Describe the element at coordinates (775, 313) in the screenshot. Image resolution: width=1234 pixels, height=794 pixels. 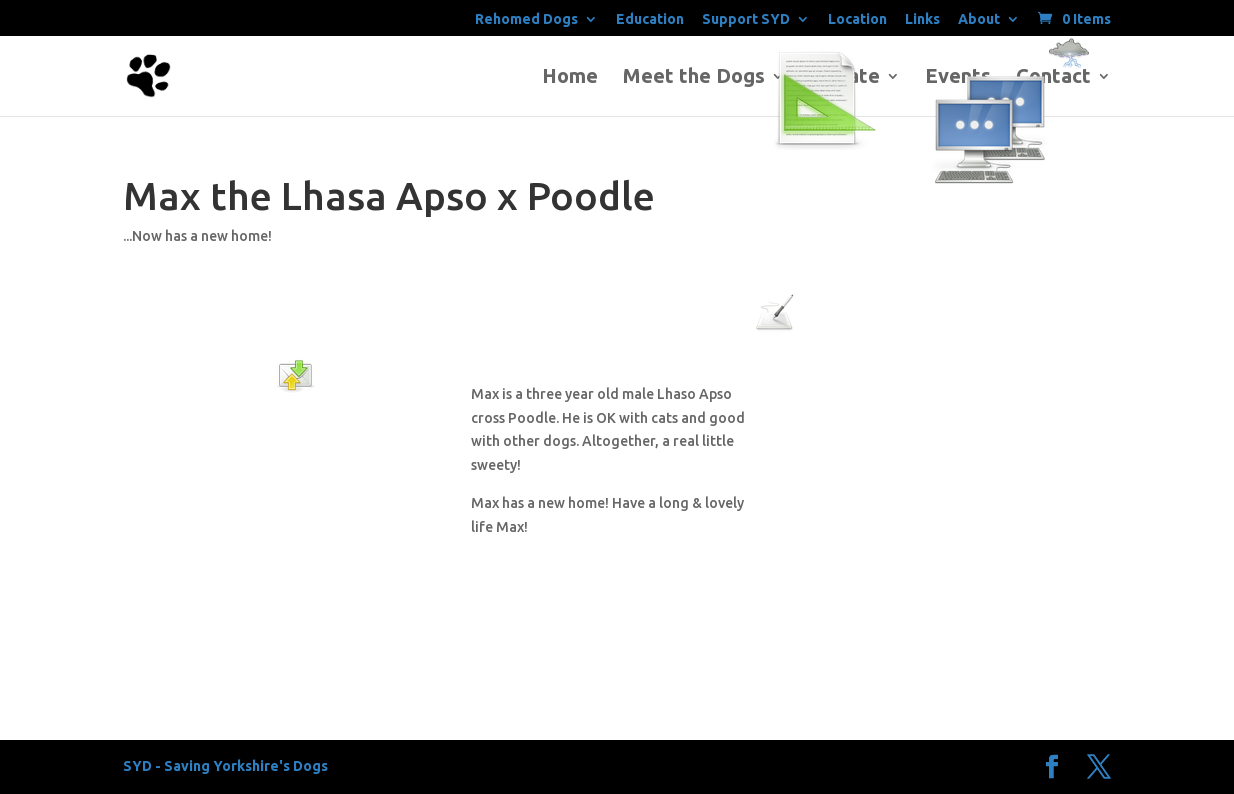
I see `connect a drawing tablet or stylus input device` at that location.